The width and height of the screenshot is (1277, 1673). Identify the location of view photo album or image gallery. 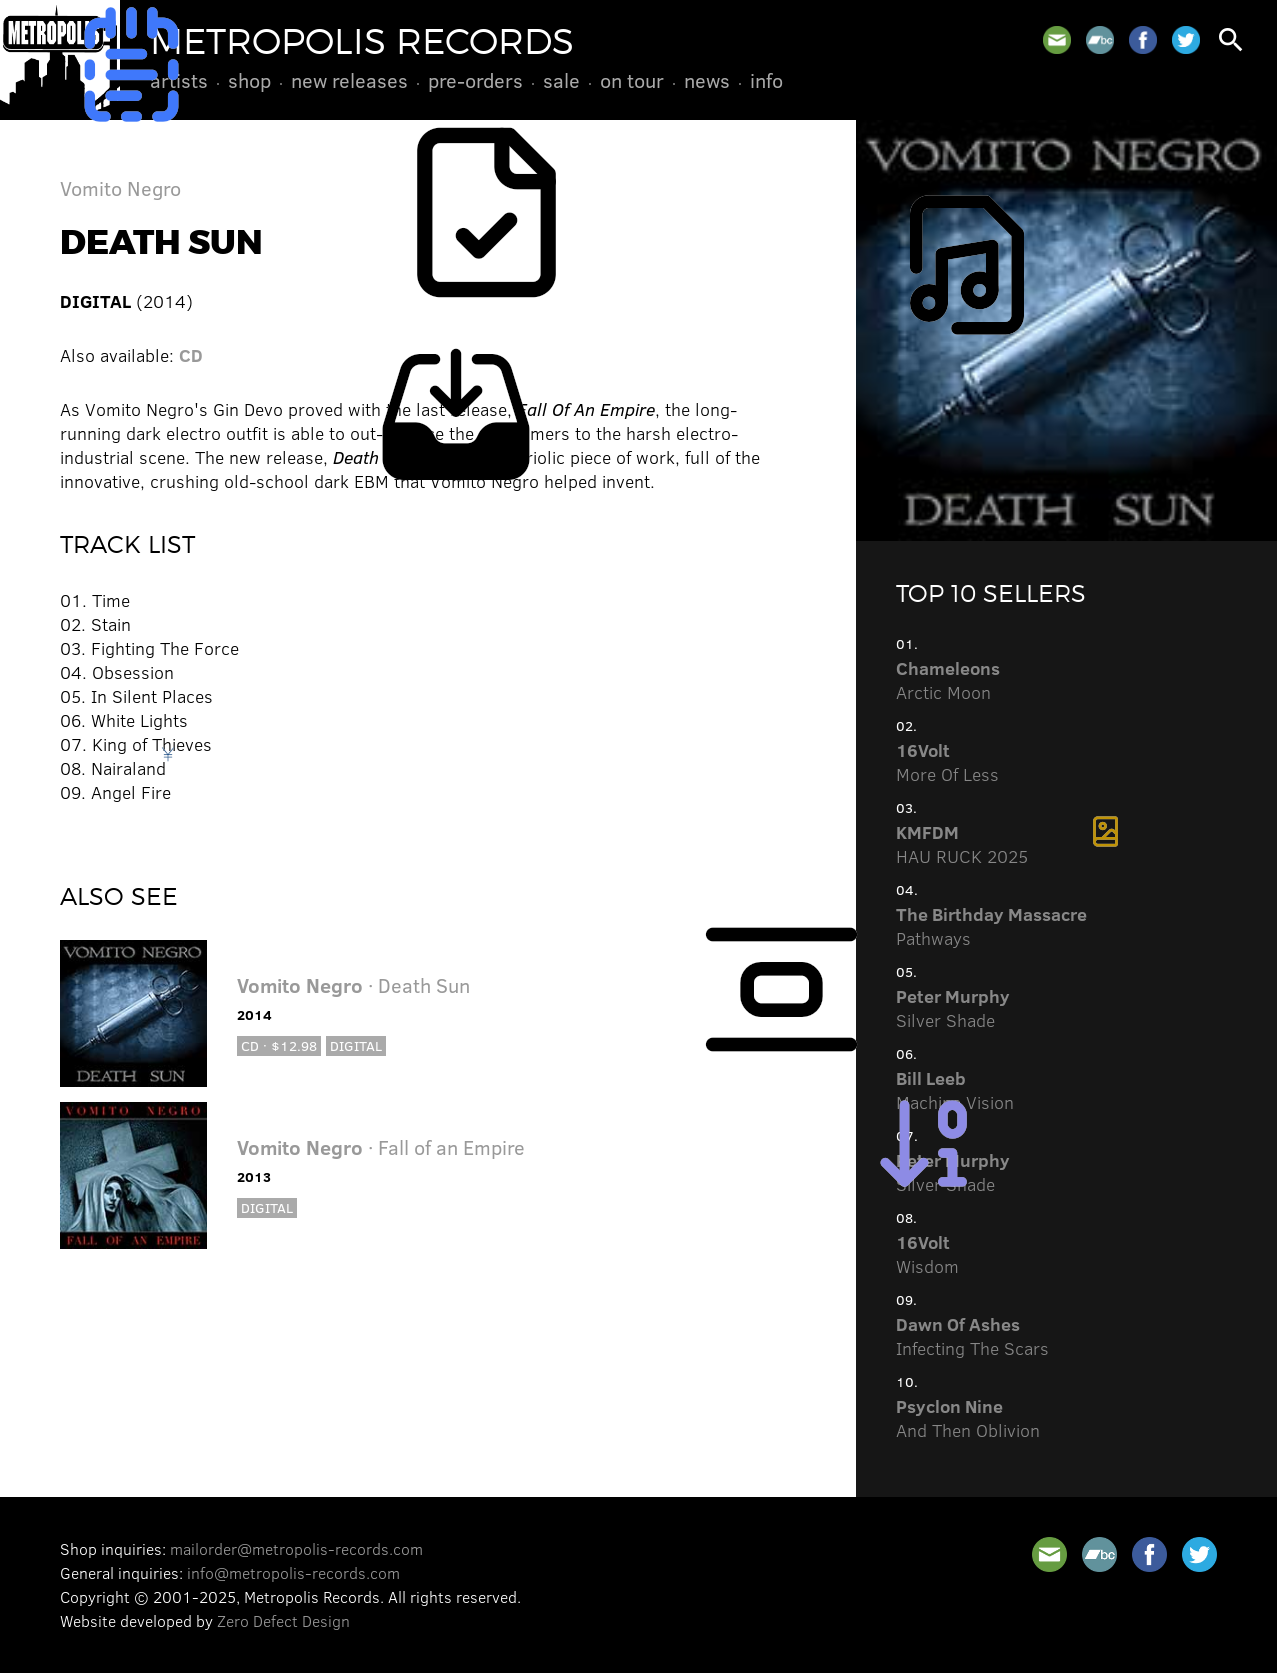
(1105, 831).